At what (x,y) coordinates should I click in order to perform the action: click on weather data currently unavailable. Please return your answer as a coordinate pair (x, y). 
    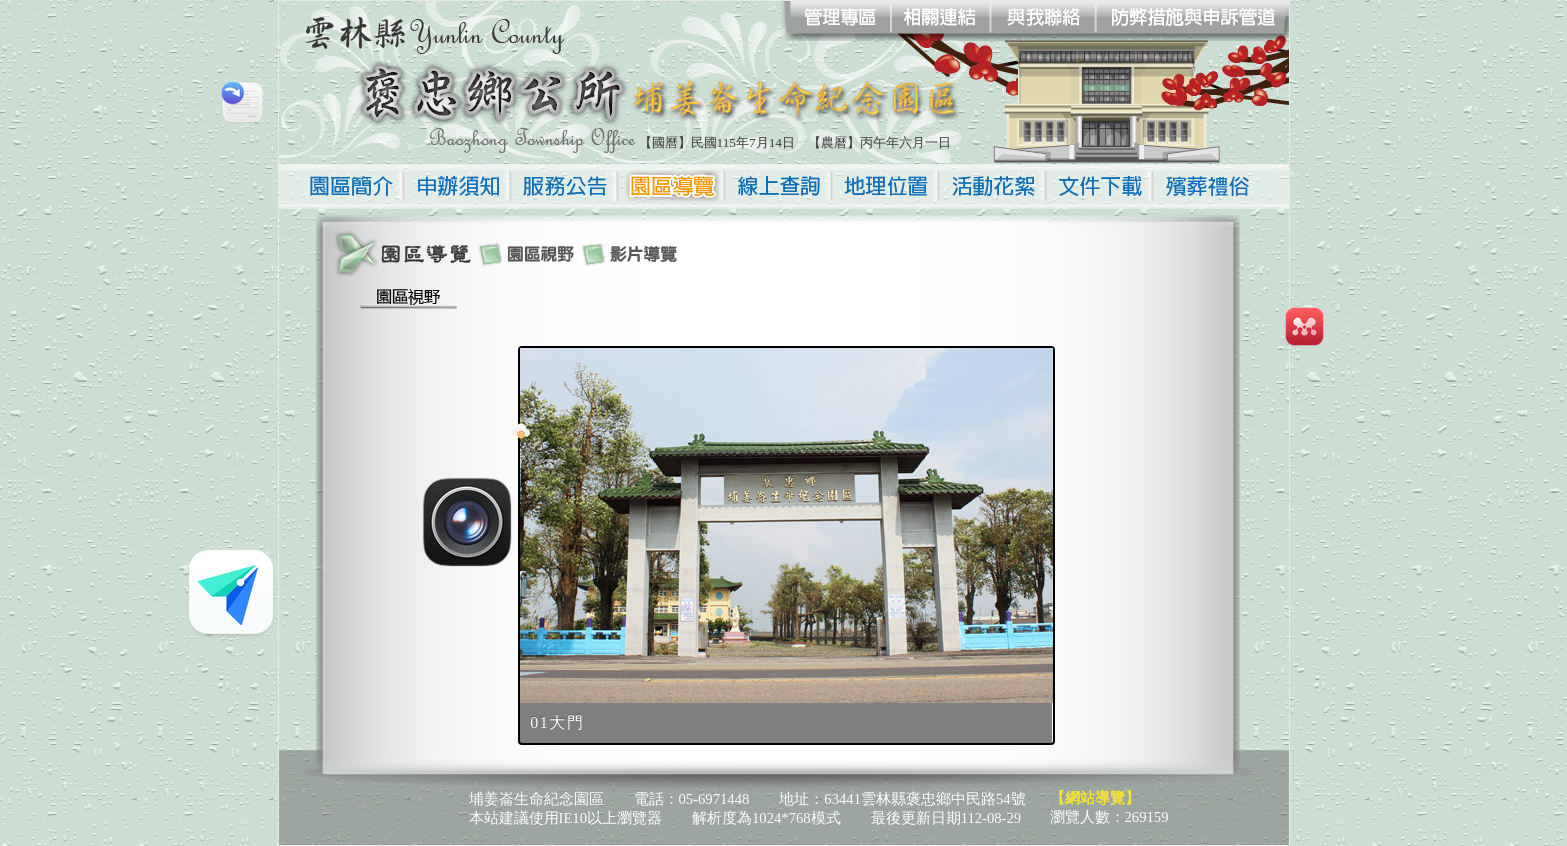
    Looking at the image, I should click on (521, 431).